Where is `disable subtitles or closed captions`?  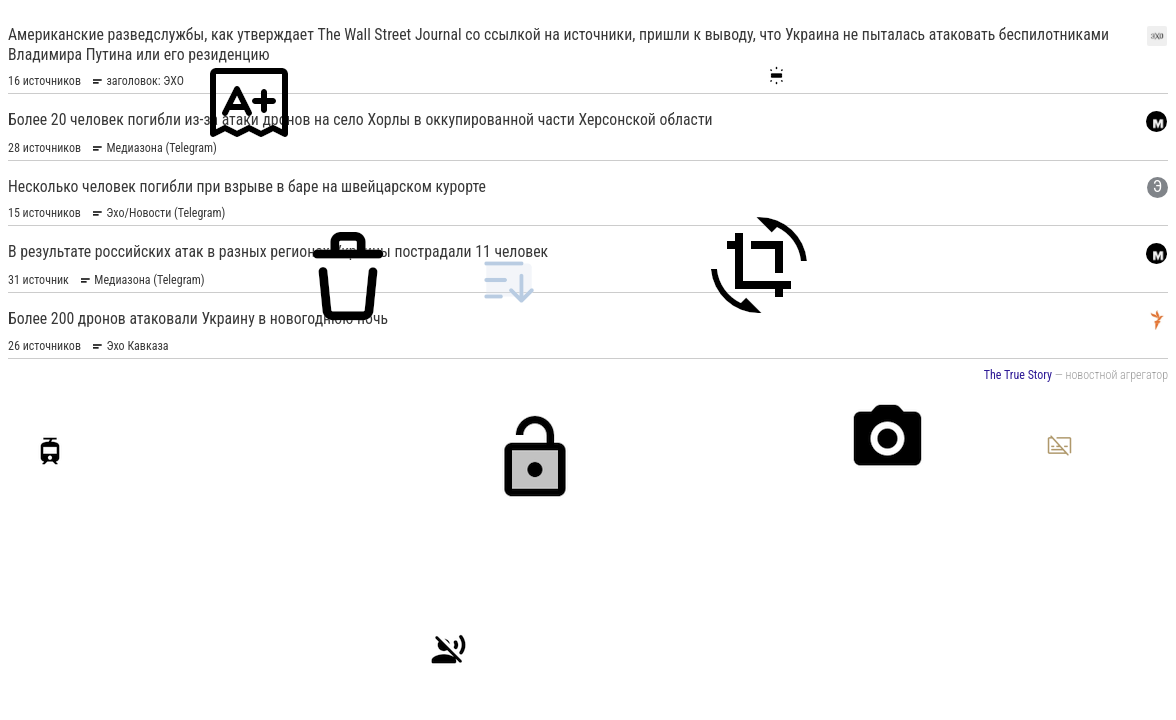 disable subtitles or closed captions is located at coordinates (1059, 445).